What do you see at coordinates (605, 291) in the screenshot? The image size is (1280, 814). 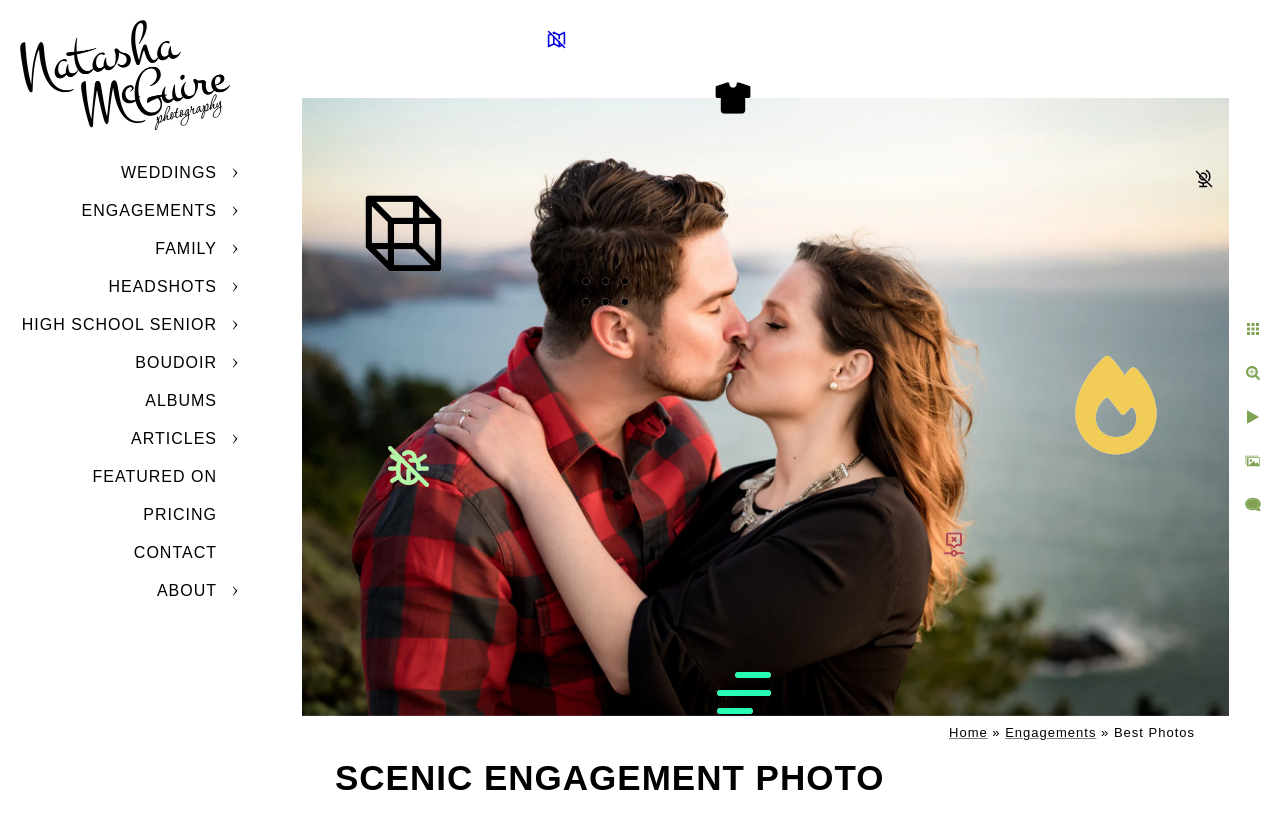 I see `drag to reorder or rearrange items` at bounding box center [605, 291].